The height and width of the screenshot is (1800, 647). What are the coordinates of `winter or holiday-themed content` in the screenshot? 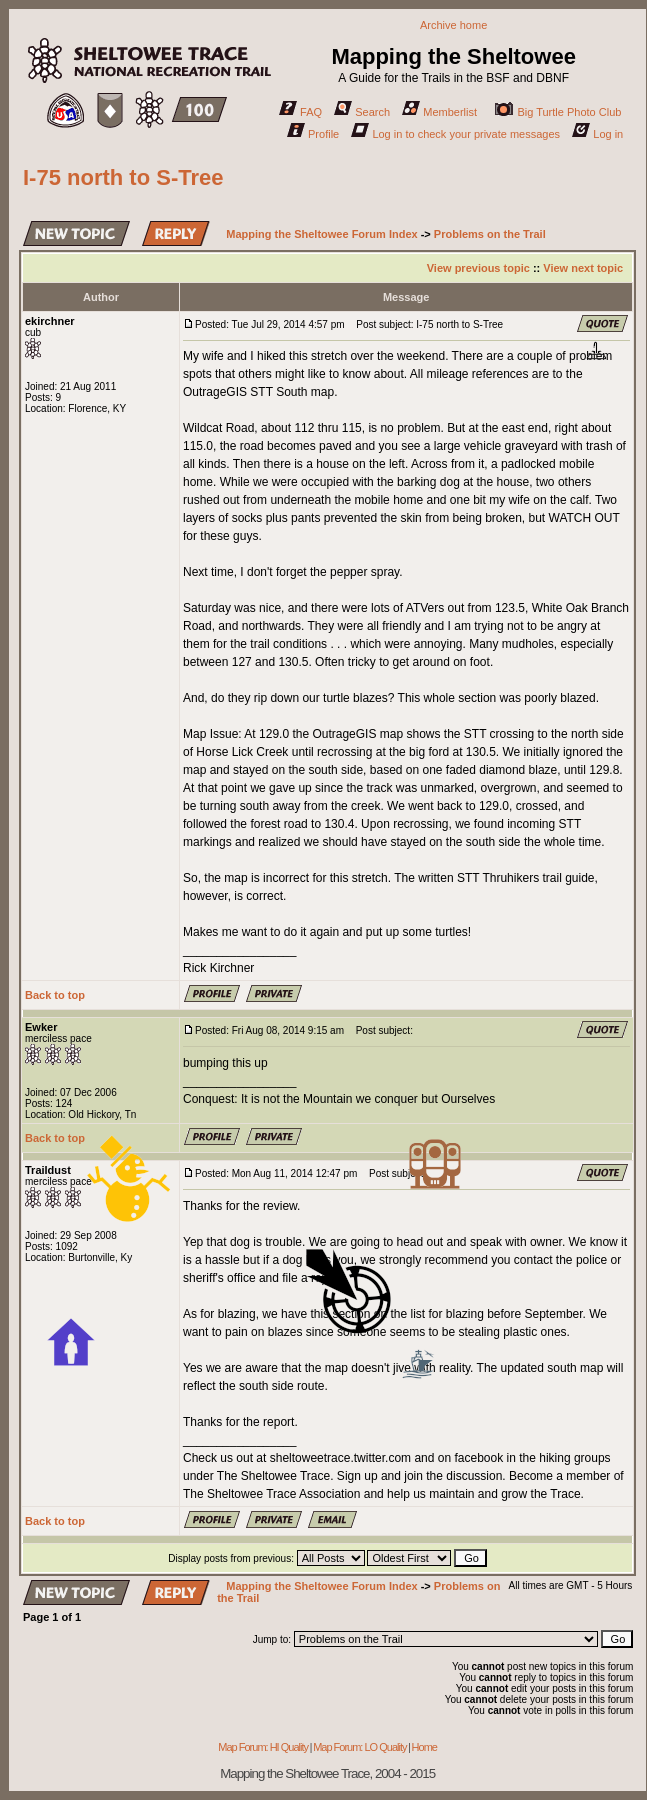 It's located at (128, 1179).